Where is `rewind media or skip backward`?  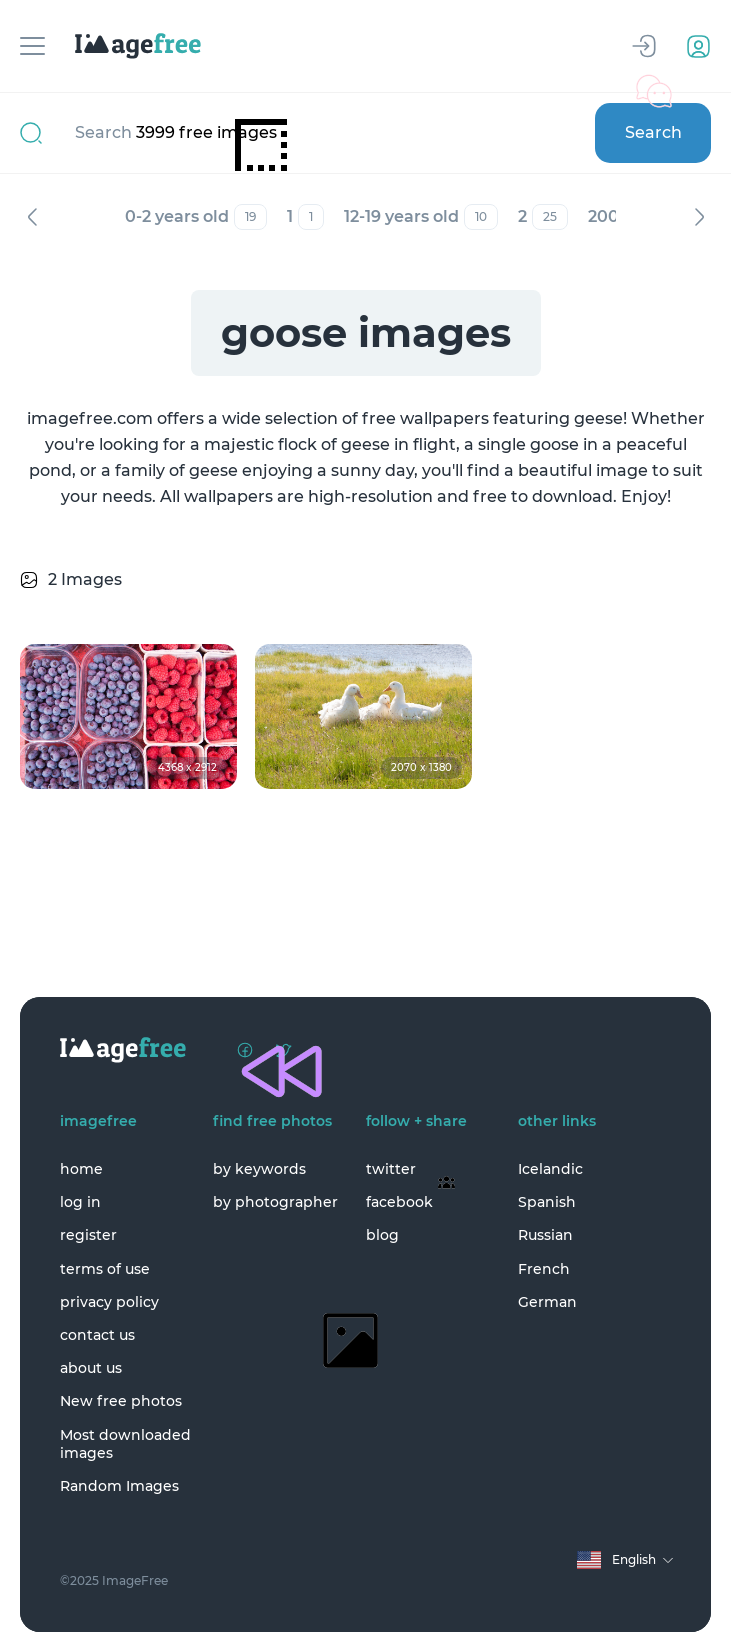 rewind media or skip backward is located at coordinates (284, 1071).